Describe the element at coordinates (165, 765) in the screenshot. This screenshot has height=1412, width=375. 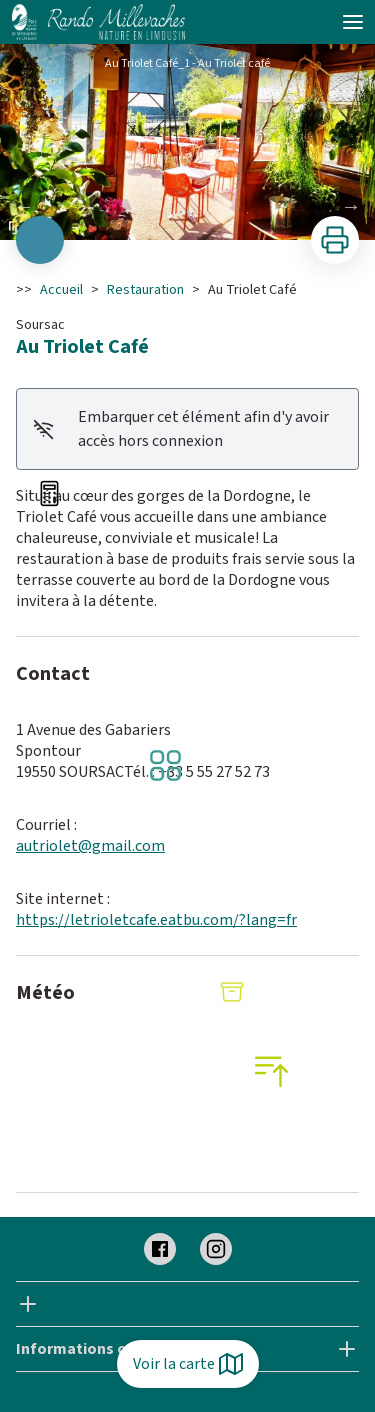
I see `view all apps or menu` at that location.